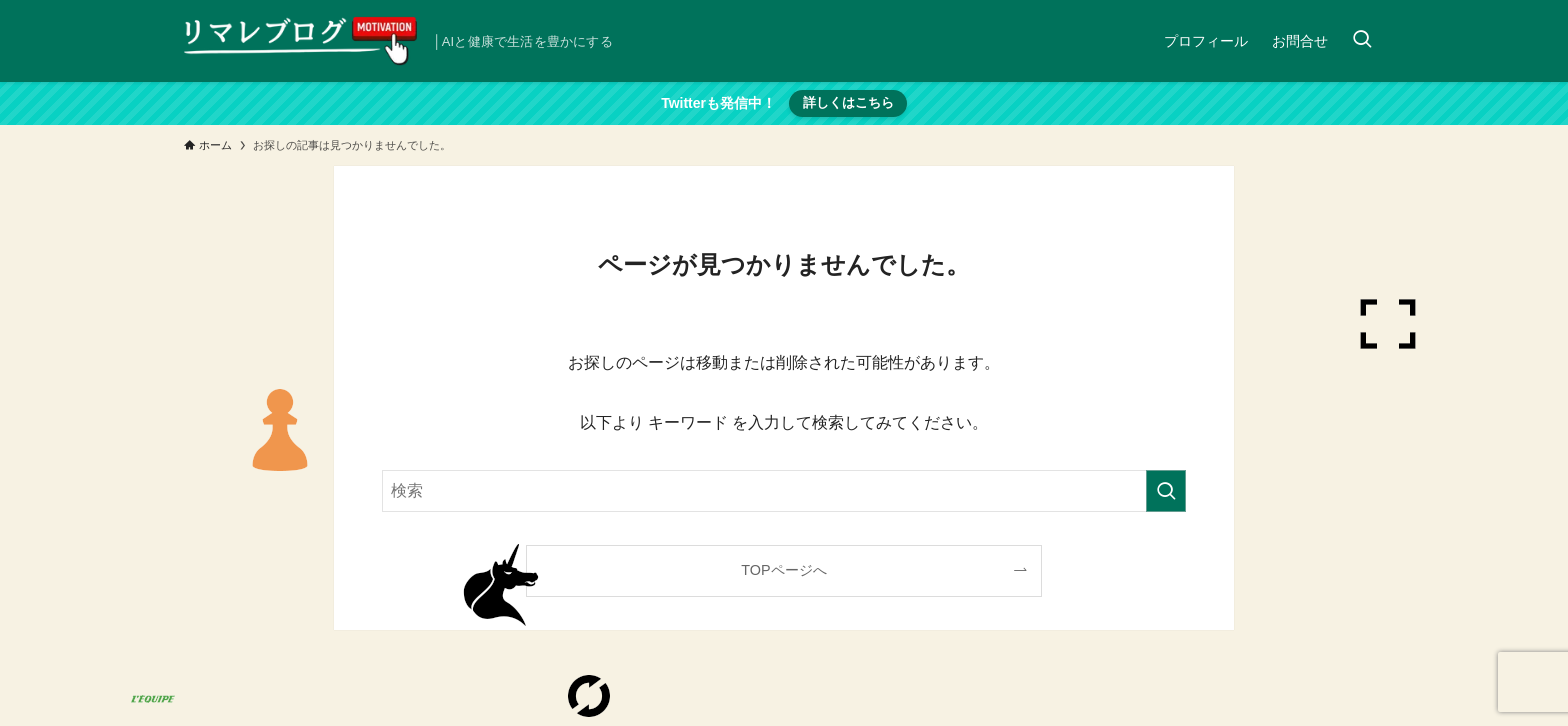 The image size is (1568, 726). Describe the element at coordinates (1388, 324) in the screenshot. I see `enter fullscreen mode` at that location.